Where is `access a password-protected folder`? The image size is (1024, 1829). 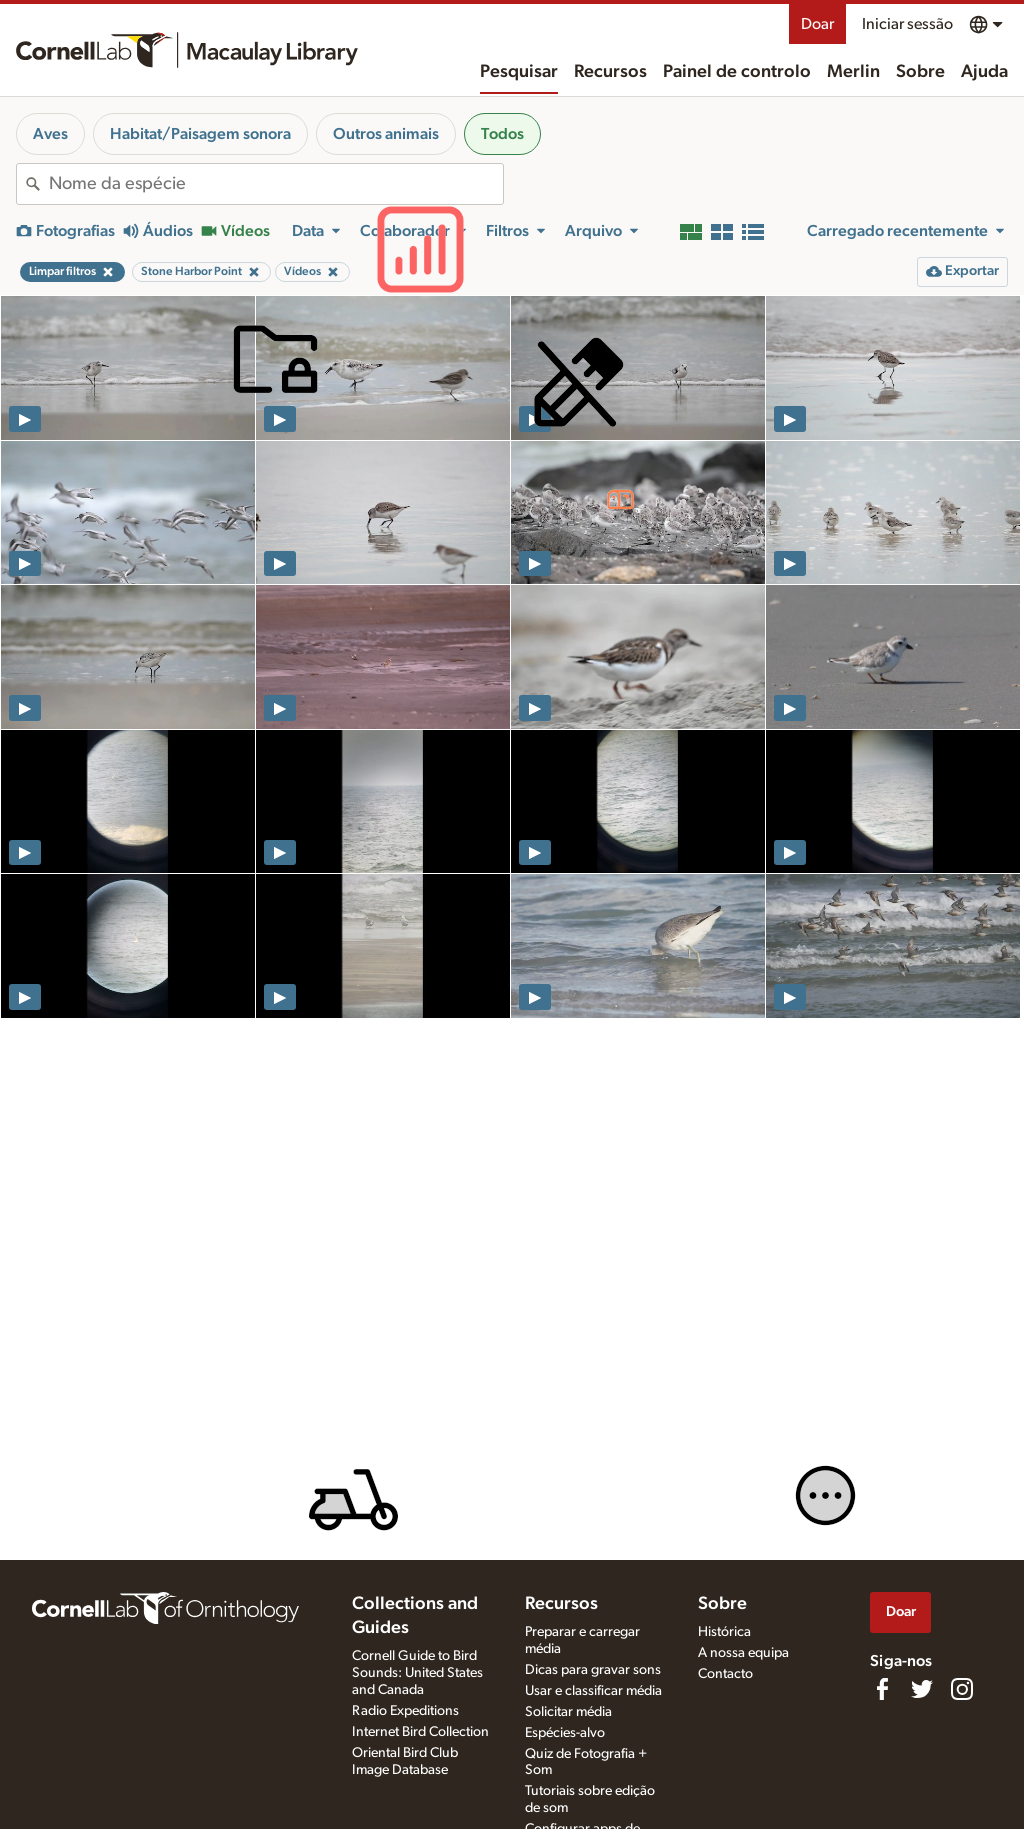 access a password-protected folder is located at coordinates (275, 357).